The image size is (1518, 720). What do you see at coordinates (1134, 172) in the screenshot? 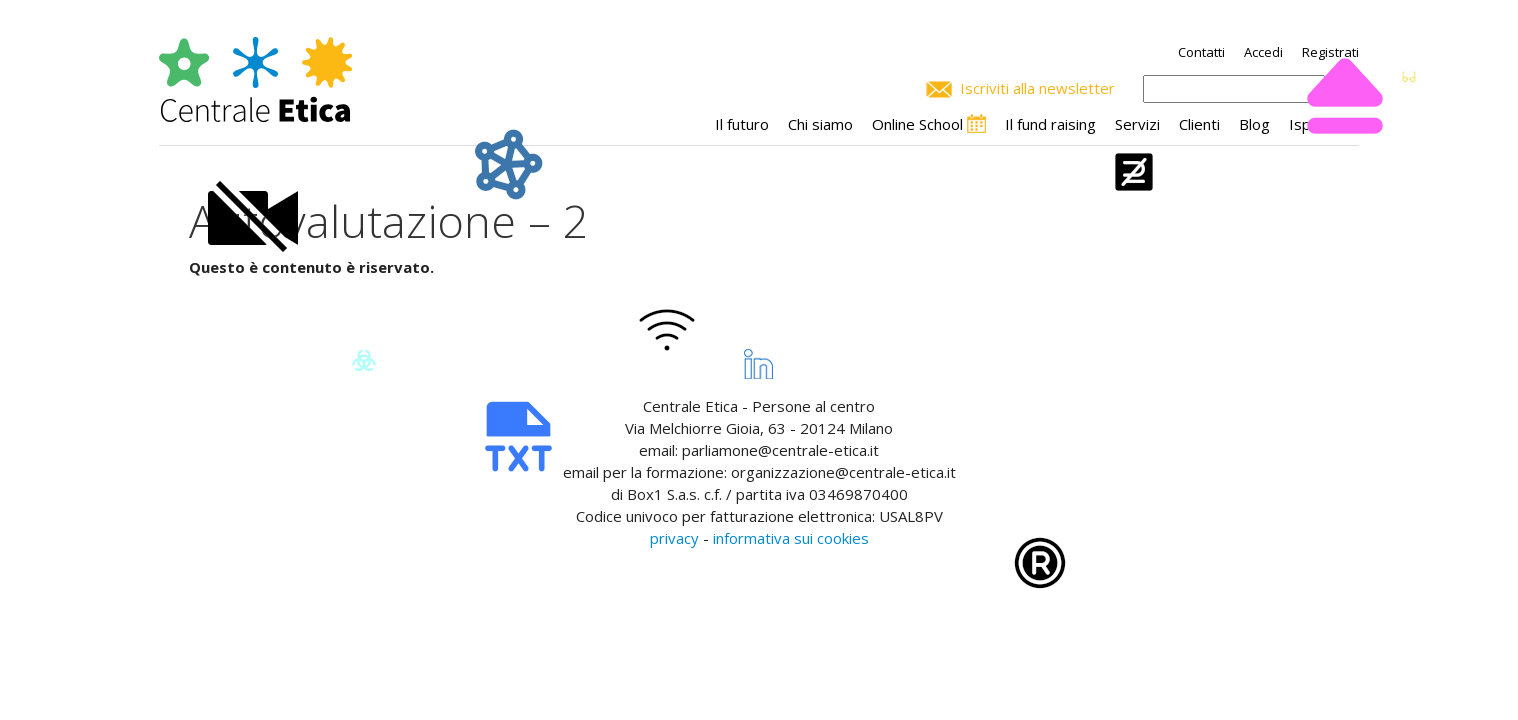
I see `indicates set is not a superset of another set` at bounding box center [1134, 172].